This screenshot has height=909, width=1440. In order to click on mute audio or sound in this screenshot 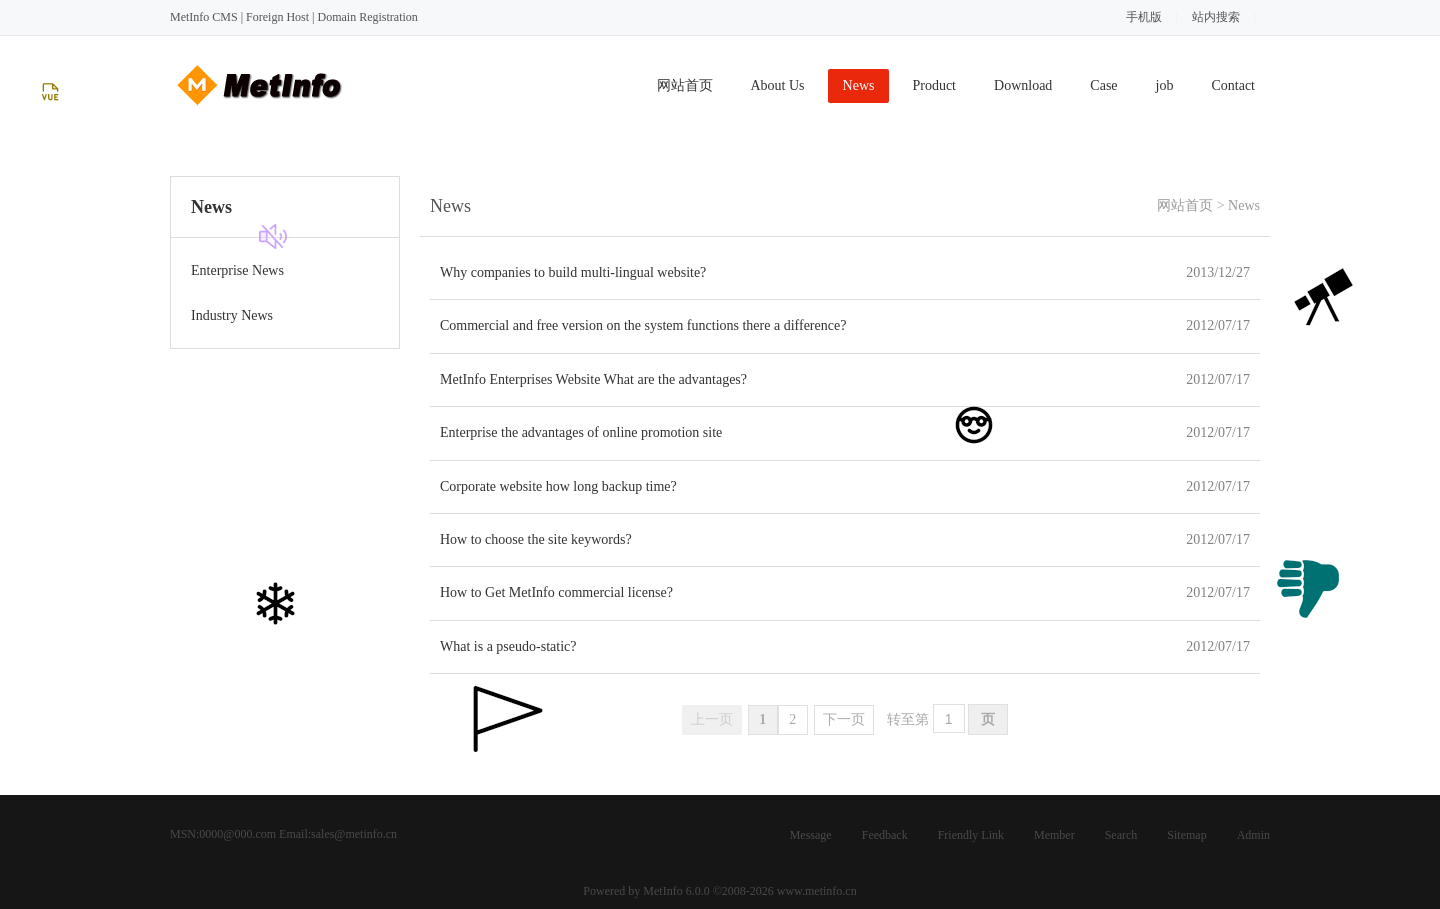, I will do `click(272, 236)`.